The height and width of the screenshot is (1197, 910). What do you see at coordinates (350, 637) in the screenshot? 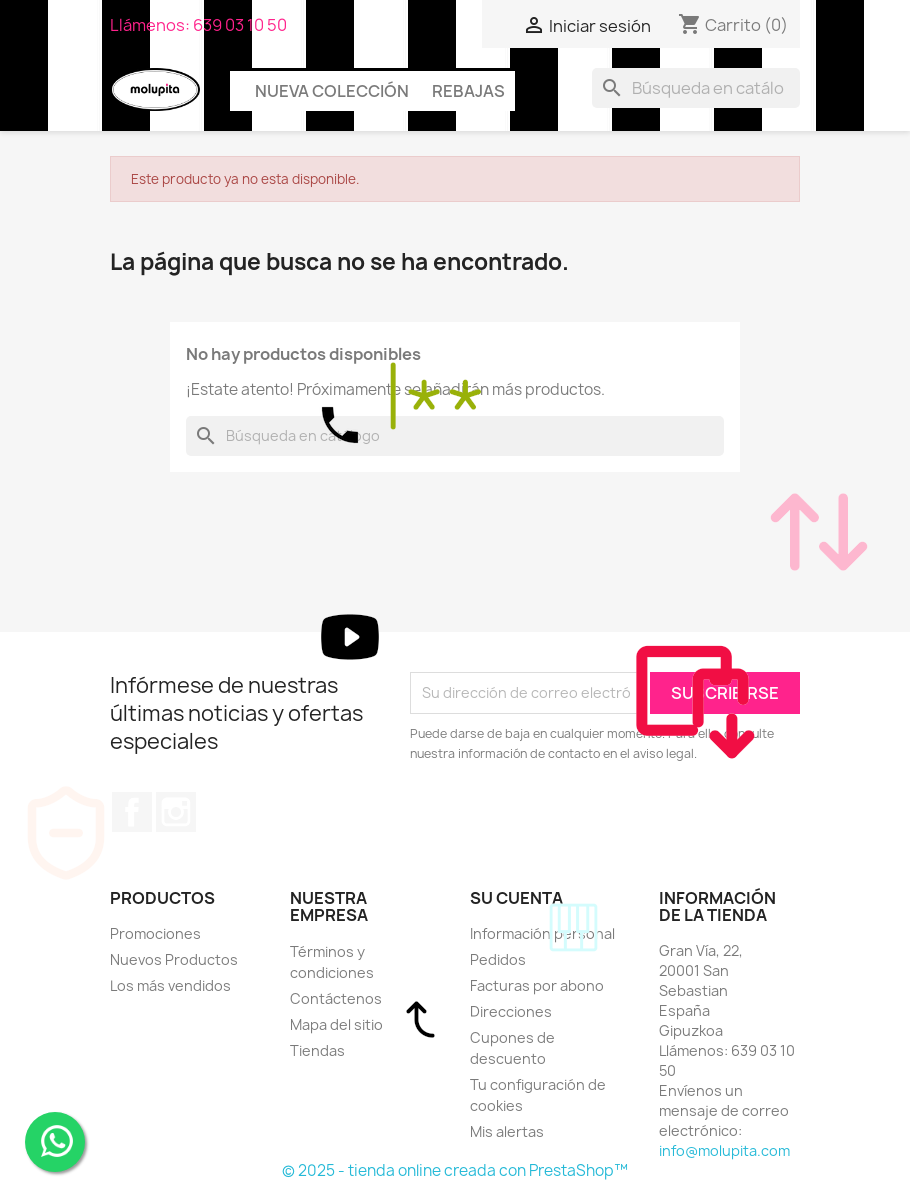
I see `open YouTube app` at bounding box center [350, 637].